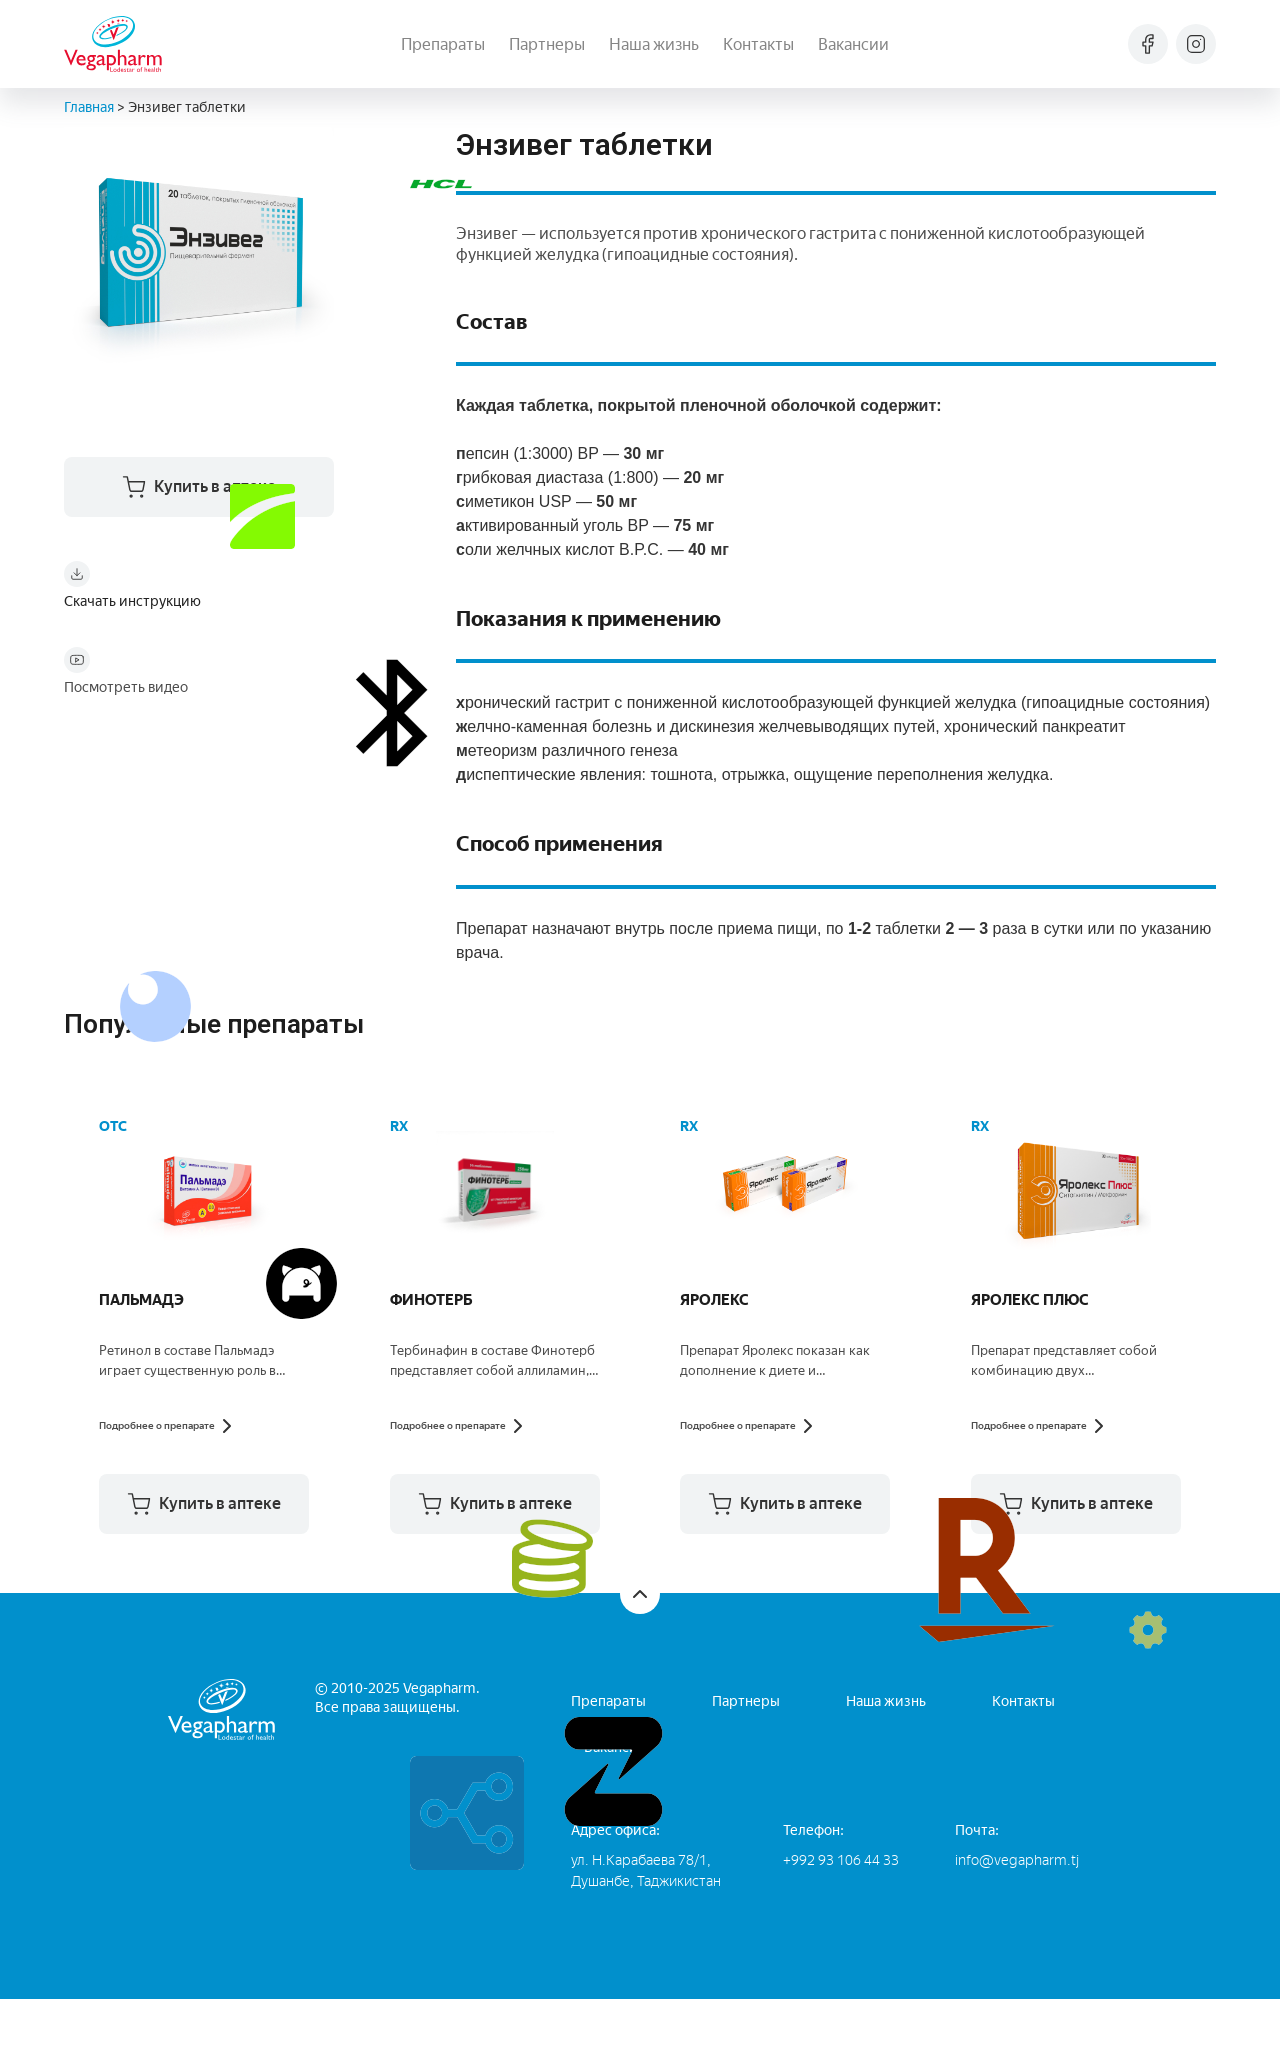  I want to click on visit porkbun domain registrar website, so click(301, 1283).